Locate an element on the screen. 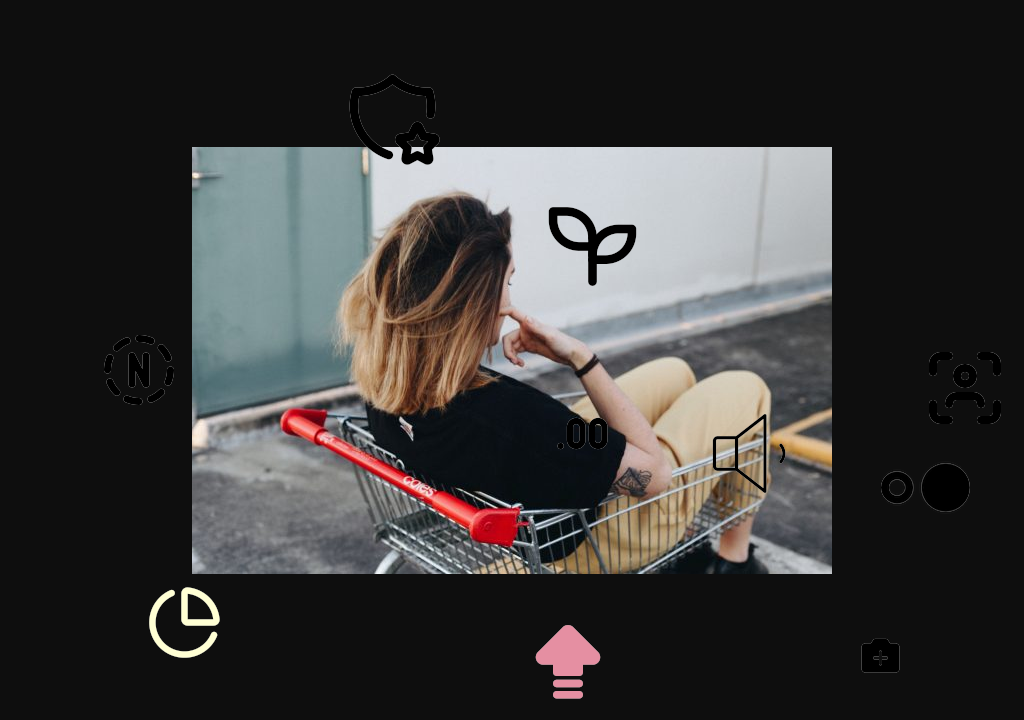 This screenshot has width=1024, height=720. enable HDR strong mode for photos is located at coordinates (925, 487).